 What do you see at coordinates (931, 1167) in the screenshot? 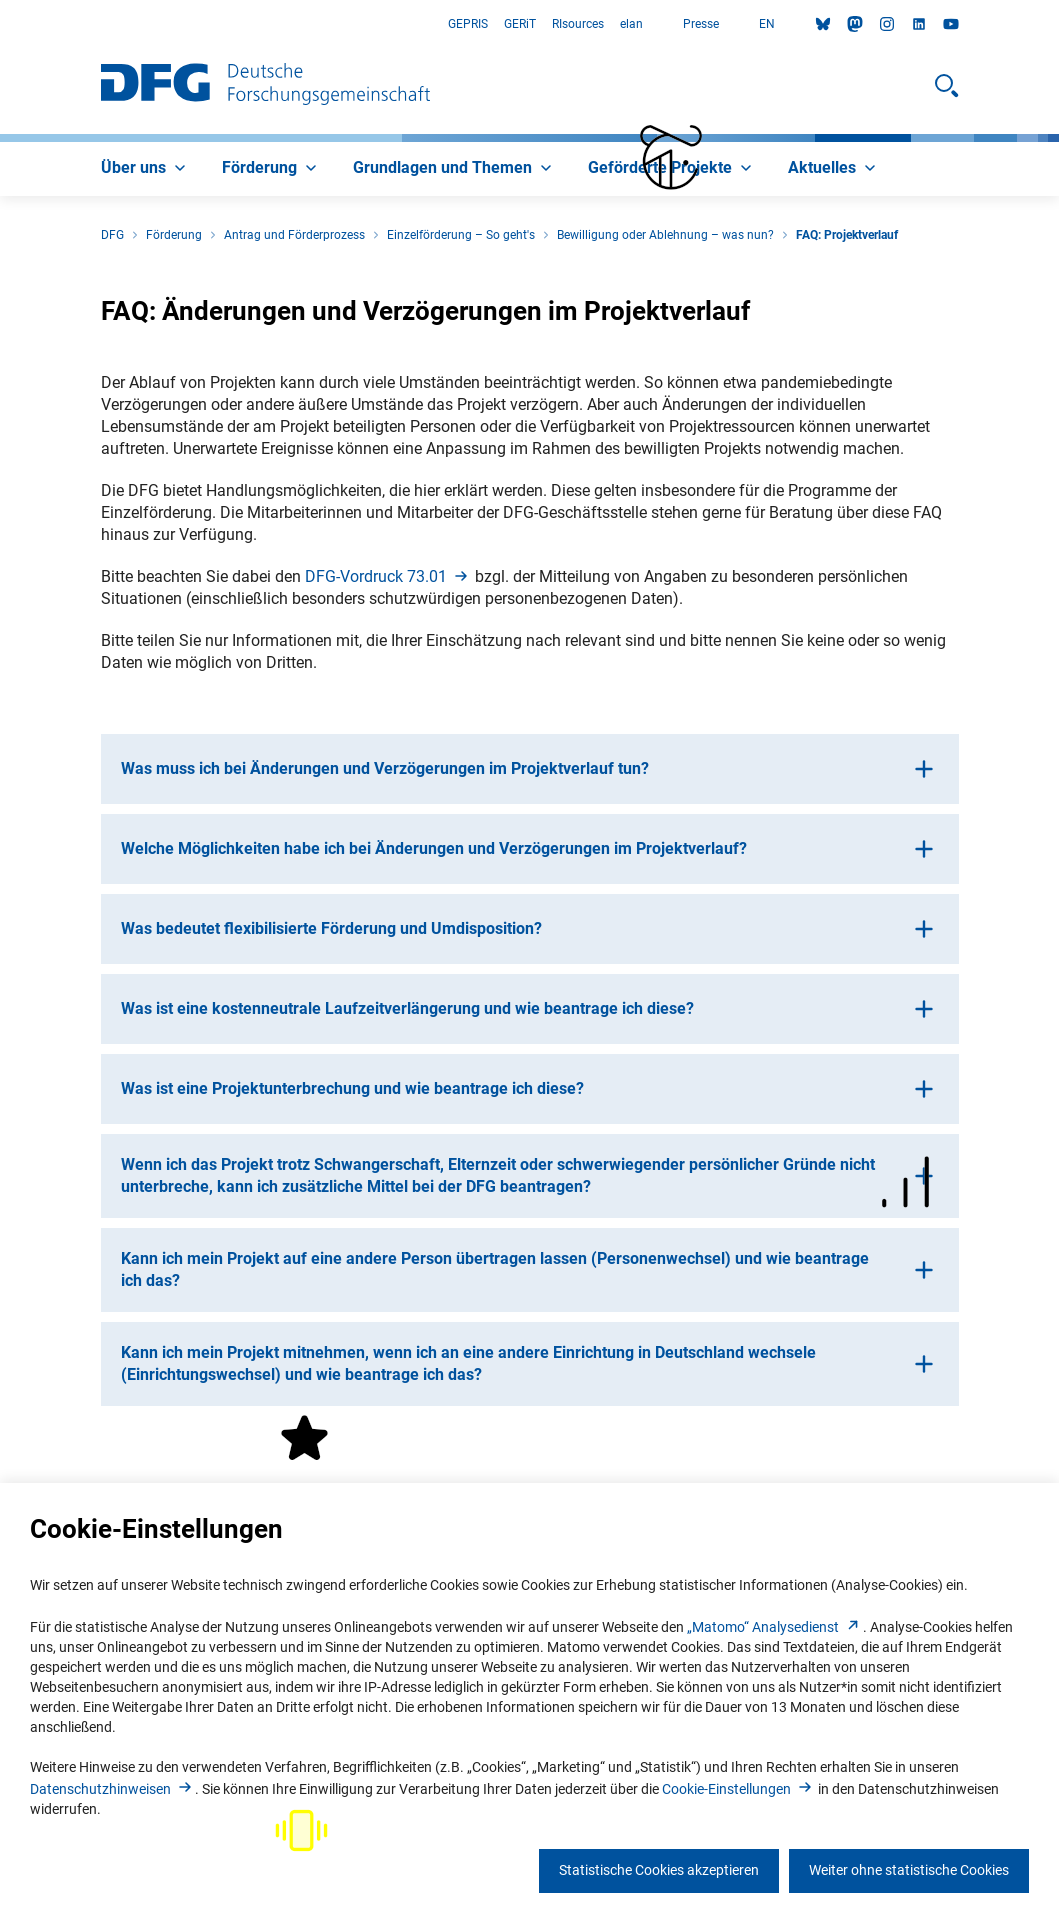
I see `indicates medium cellular signal strength` at bounding box center [931, 1167].